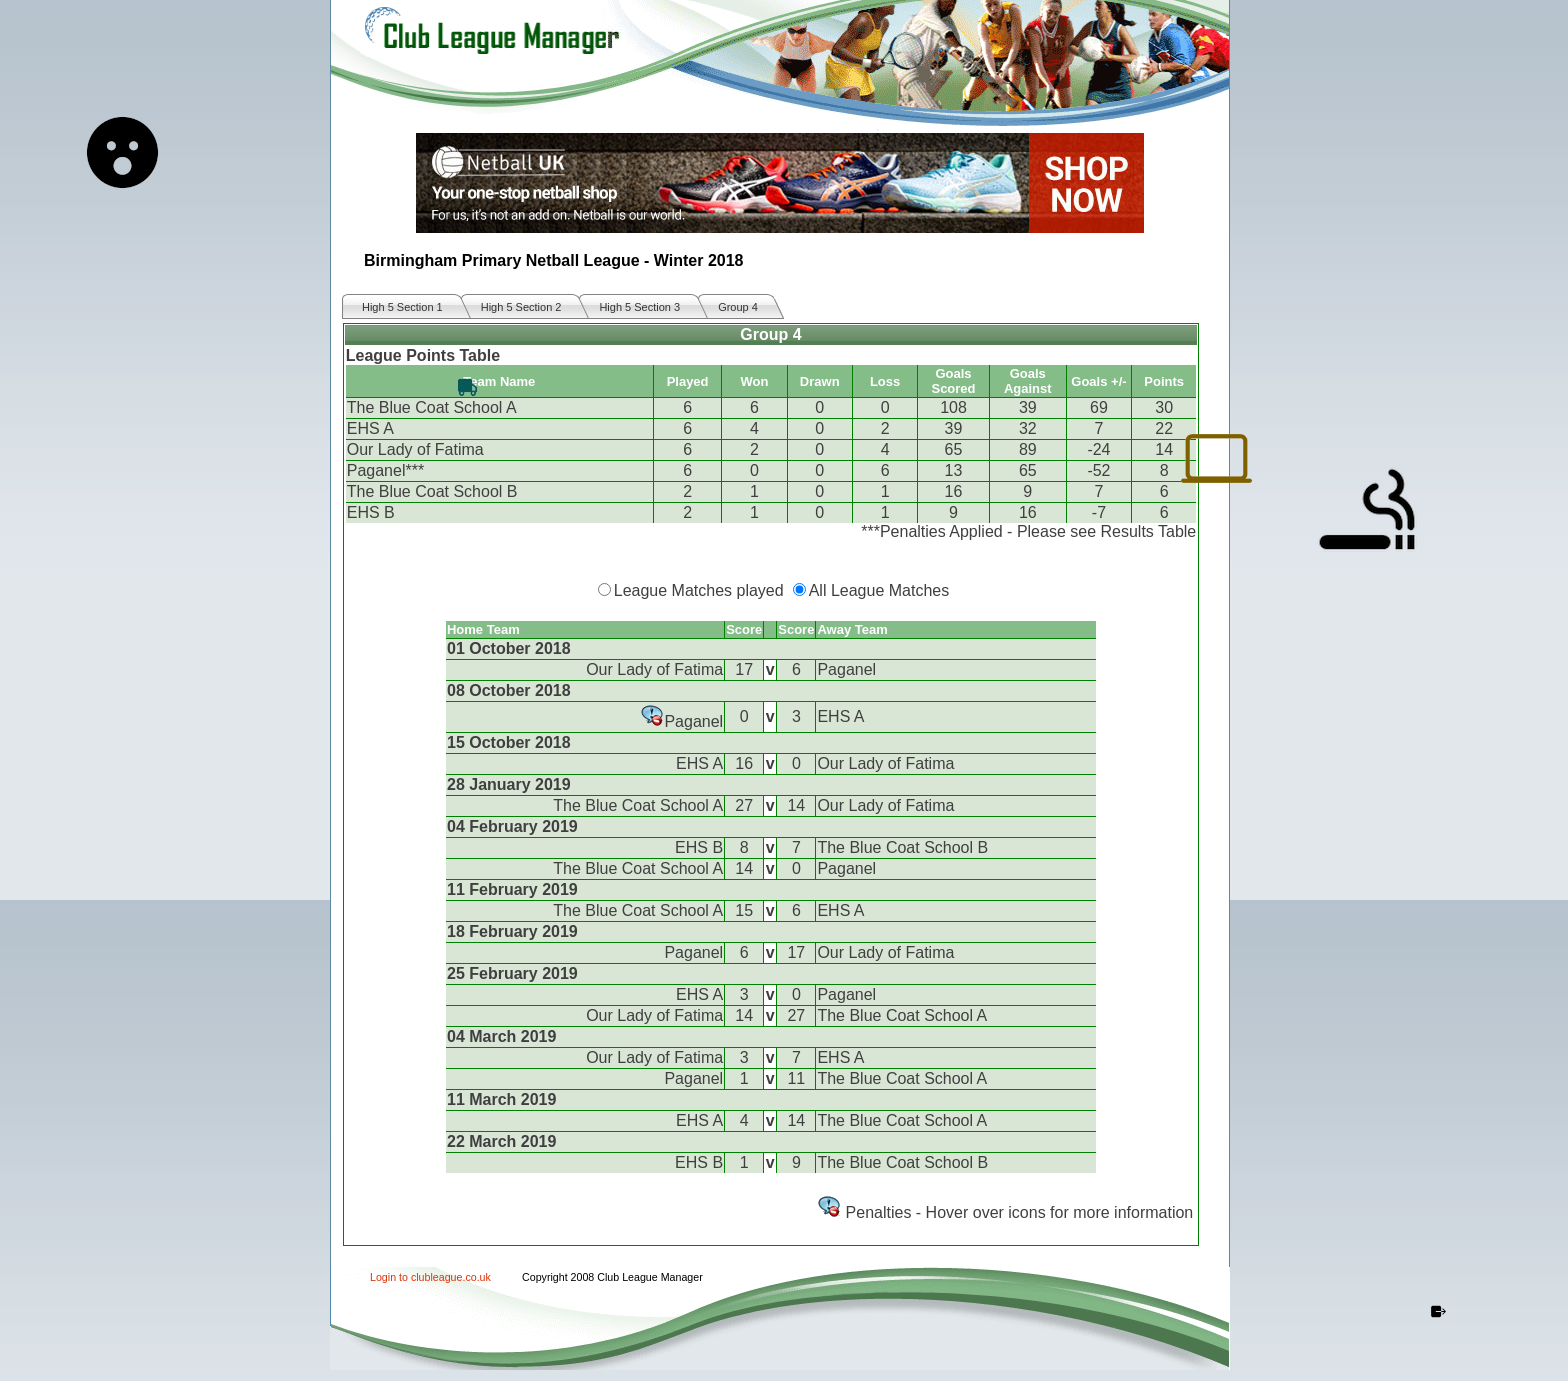 The height and width of the screenshot is (1381, 1568). What do you see at coordinates (467, 387) in the screenshot?
I see `access delivery or shipping options` at bounding box center [467, 387].